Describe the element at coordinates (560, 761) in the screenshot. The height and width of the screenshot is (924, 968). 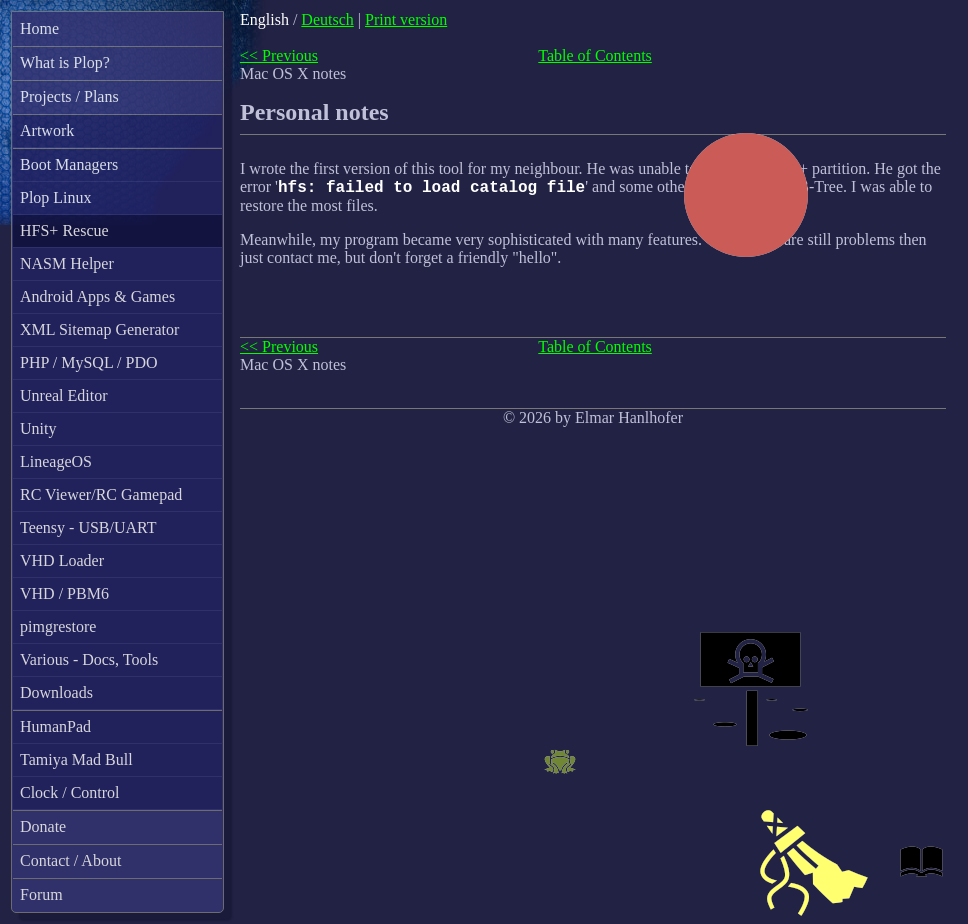
I see `represents a frog character or creature in a game` at that location.